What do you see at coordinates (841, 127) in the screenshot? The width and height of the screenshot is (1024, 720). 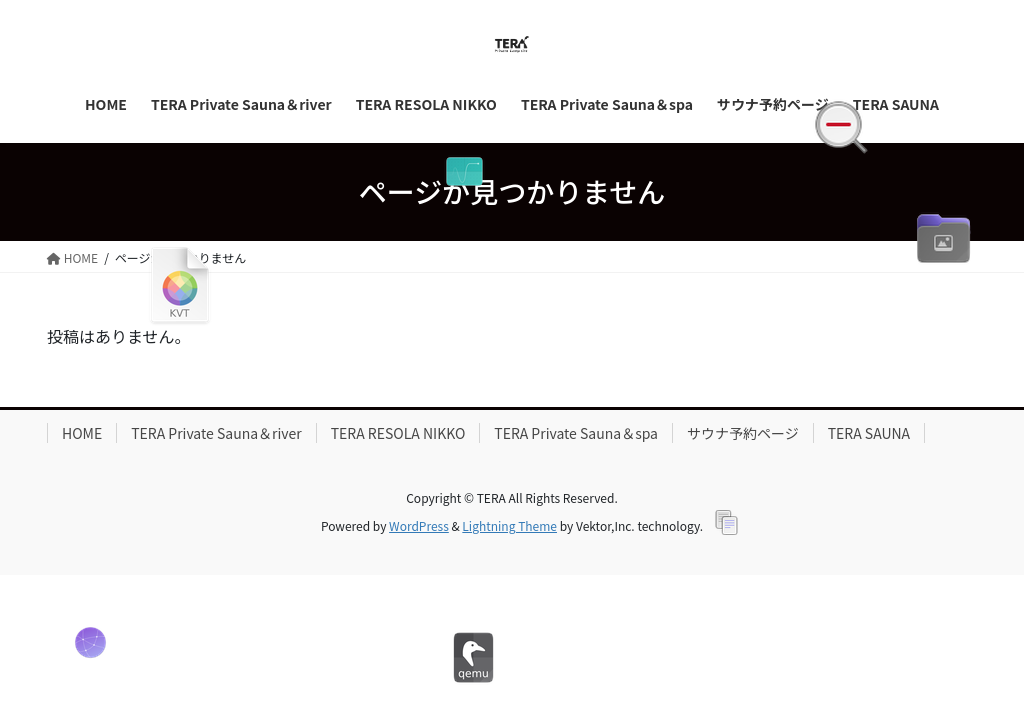 I see `zoom out of the current view` at bounding box center [841, 127].